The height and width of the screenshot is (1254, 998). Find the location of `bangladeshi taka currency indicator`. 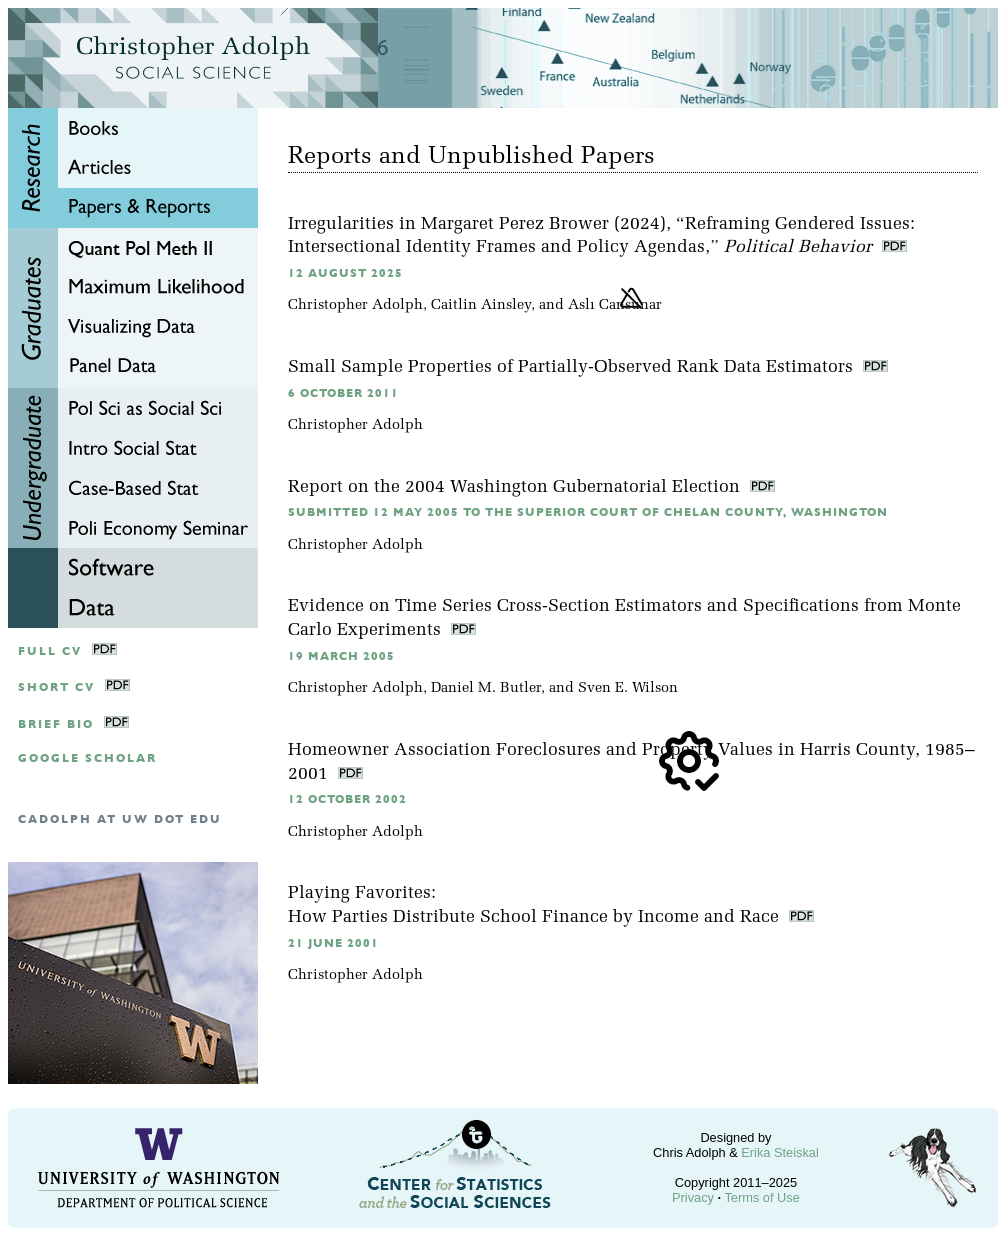

bangladeshi taka currency indicator is located at coordinates (476, 1134).